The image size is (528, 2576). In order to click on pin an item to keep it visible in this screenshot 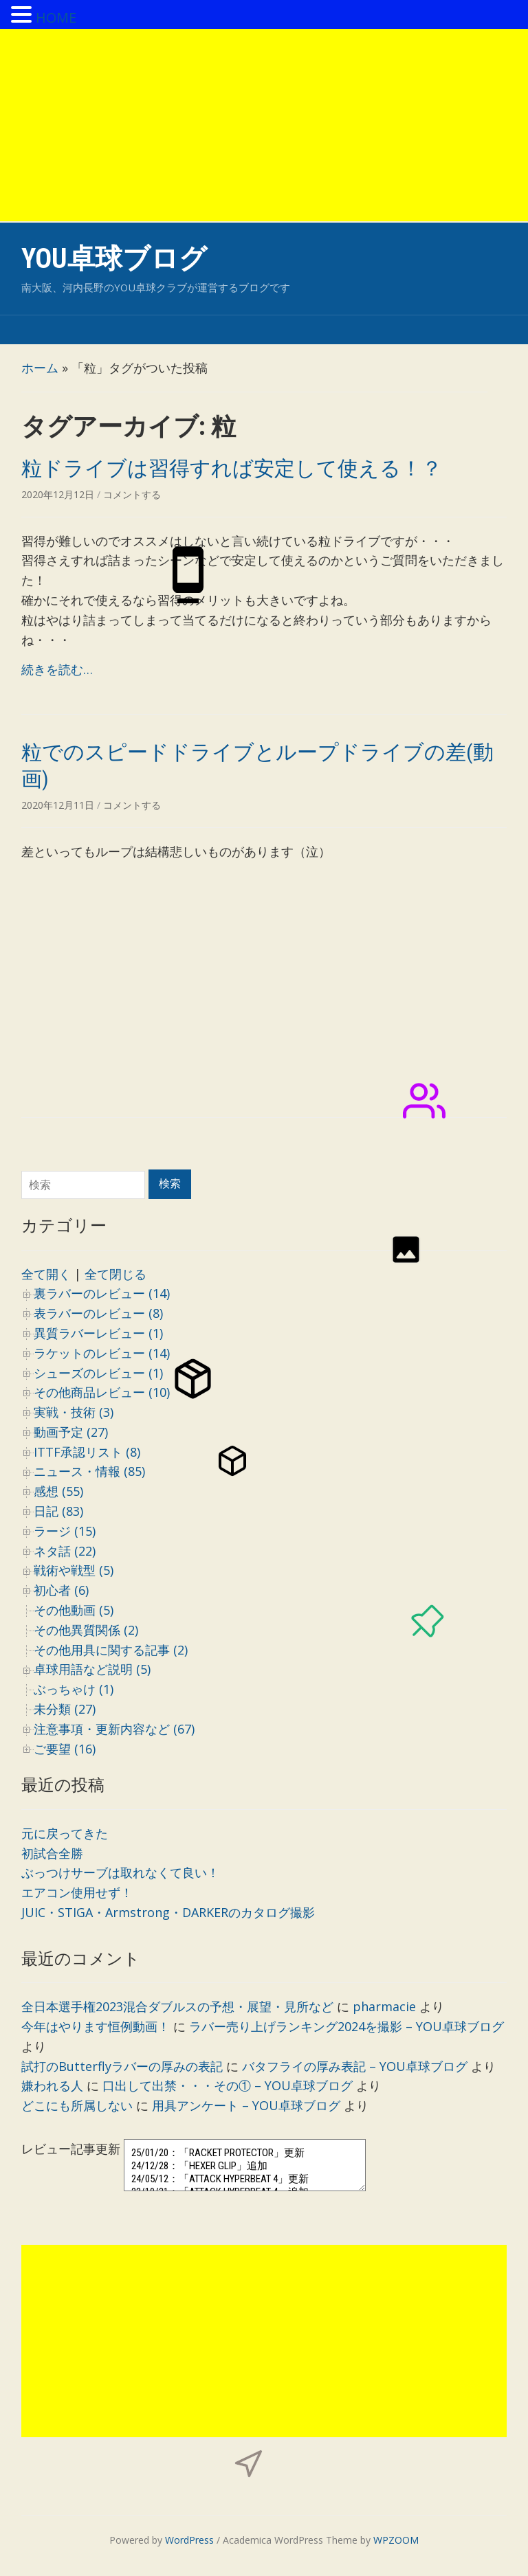, I will do `click(426, 1622)`.